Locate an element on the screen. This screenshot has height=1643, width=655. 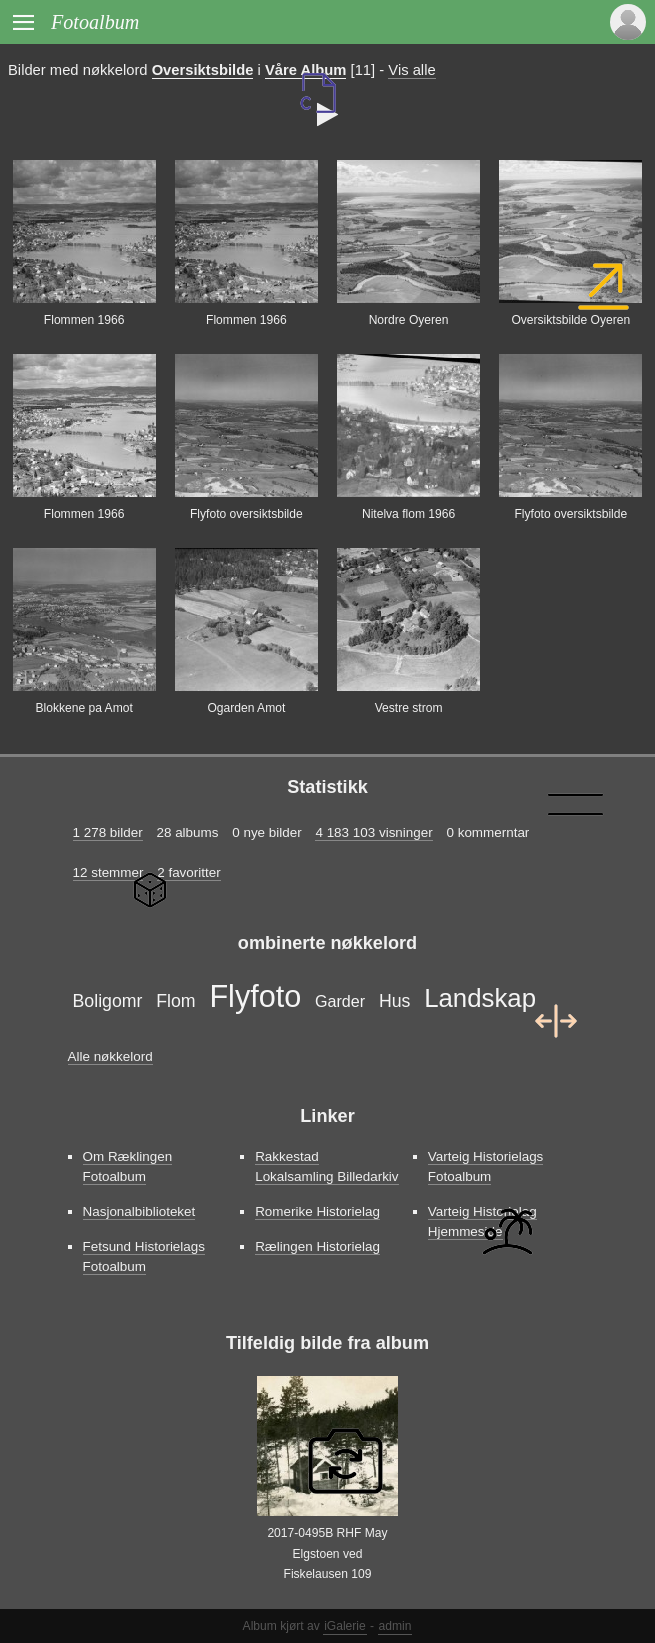
open link in new window or tab is located at coordinates (603, 284).